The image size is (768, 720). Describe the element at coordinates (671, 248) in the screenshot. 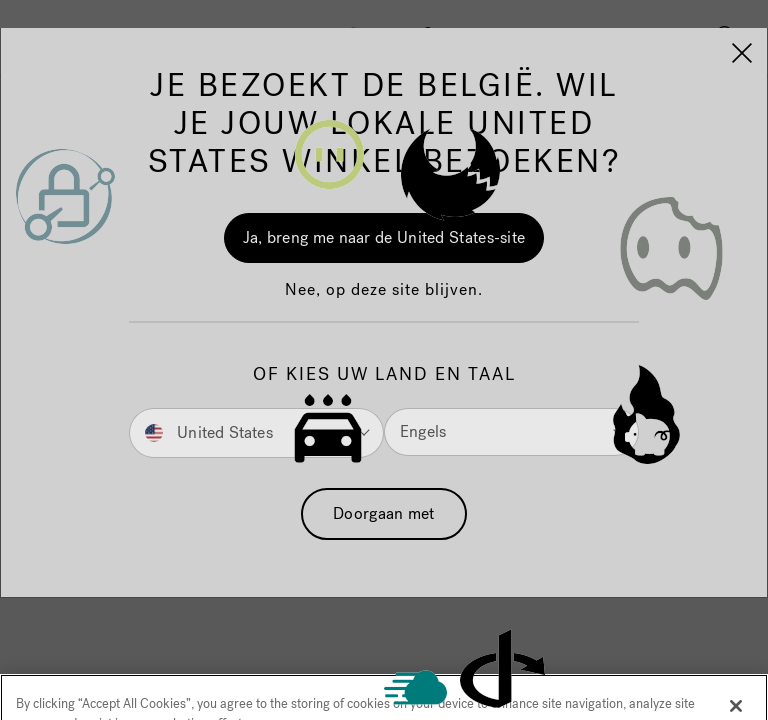

I see `open the aiqfome food delivery app` at that location.